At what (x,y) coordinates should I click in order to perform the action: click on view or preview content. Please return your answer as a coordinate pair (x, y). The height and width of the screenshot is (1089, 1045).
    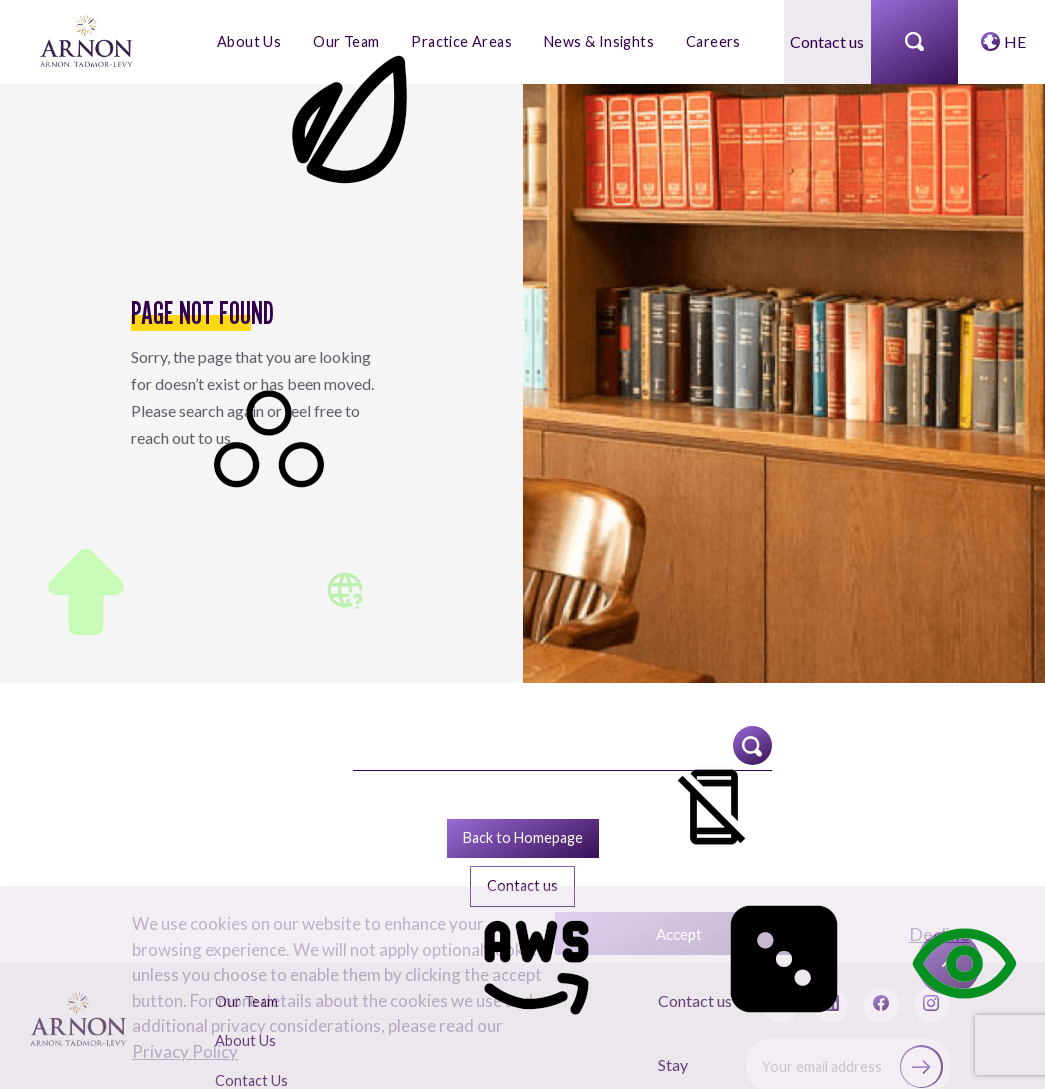
    Looking at the image, I should click on (964, 963).